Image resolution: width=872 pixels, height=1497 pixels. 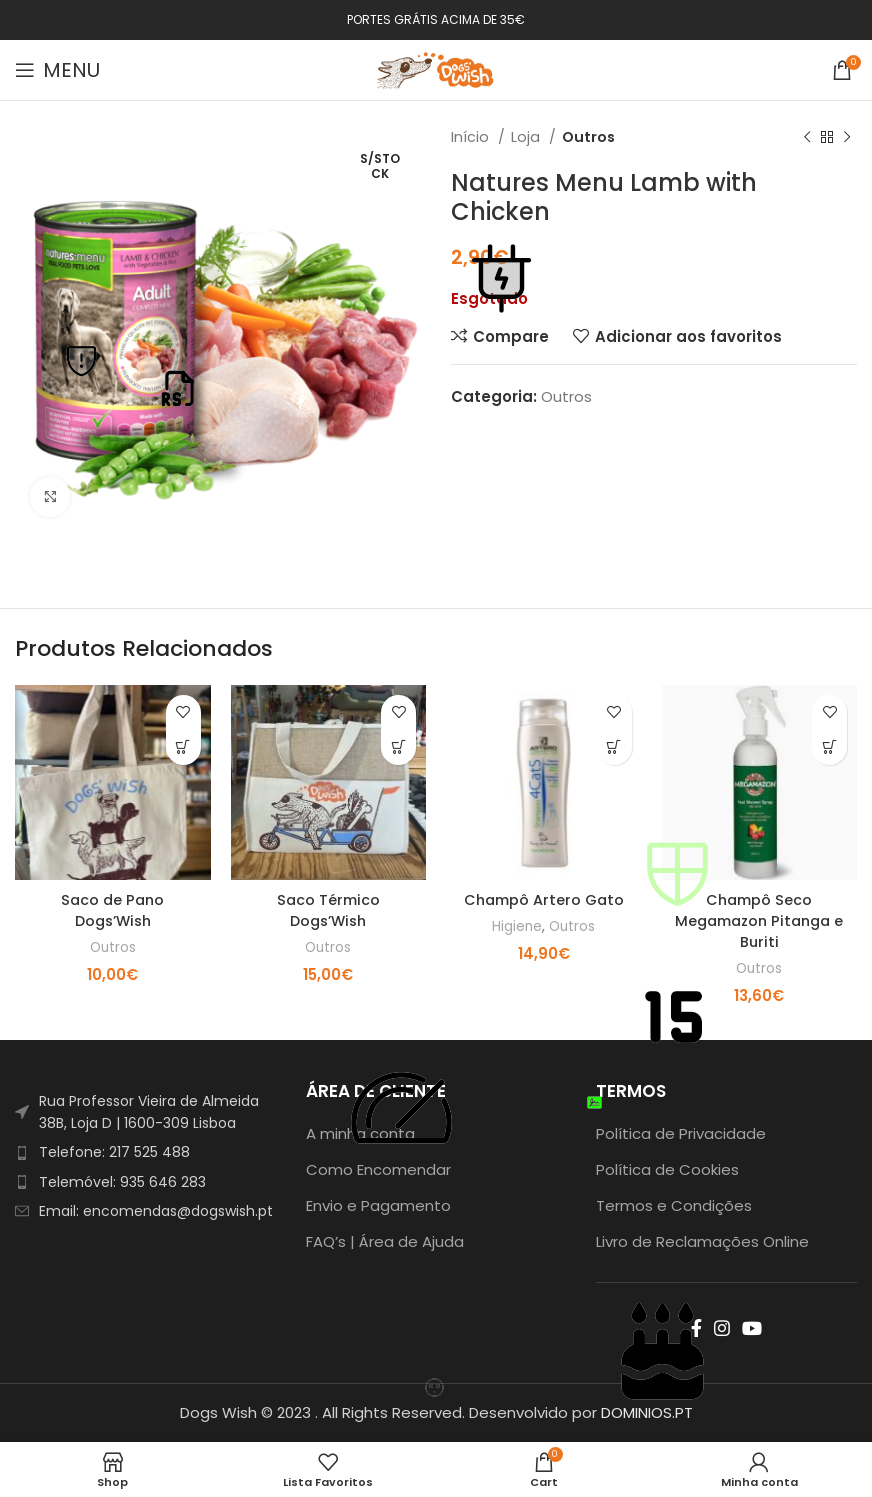 What do you see at coordinates (81, 359) in the screenshot?
I see `security warning or alert detected` at bounding box center [81, 359].